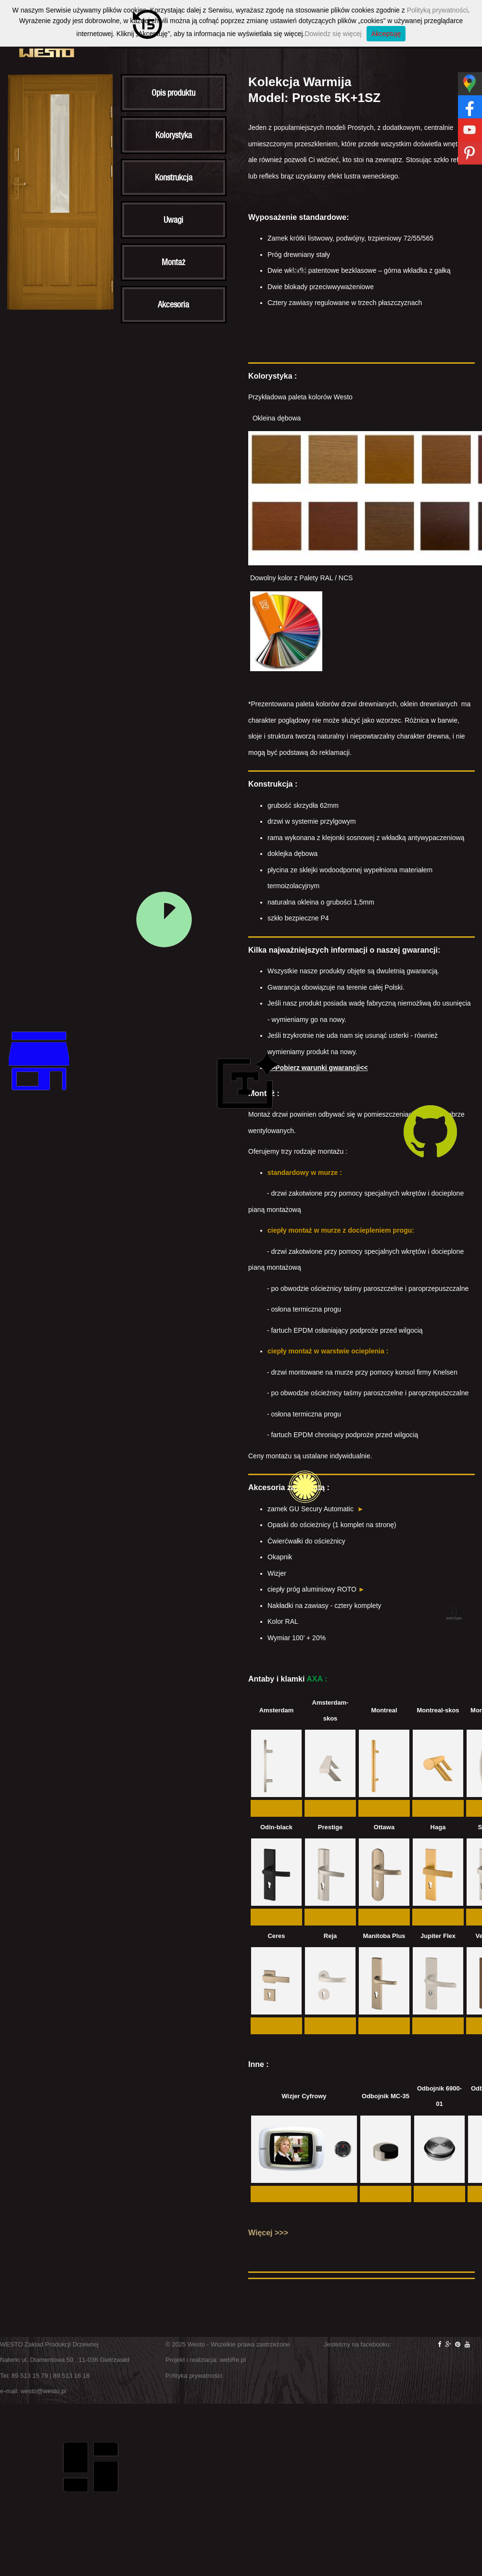 This screenshot has width=482, height=2576. I want to click on indicates progress at early stage or first step, so click(164, 919).